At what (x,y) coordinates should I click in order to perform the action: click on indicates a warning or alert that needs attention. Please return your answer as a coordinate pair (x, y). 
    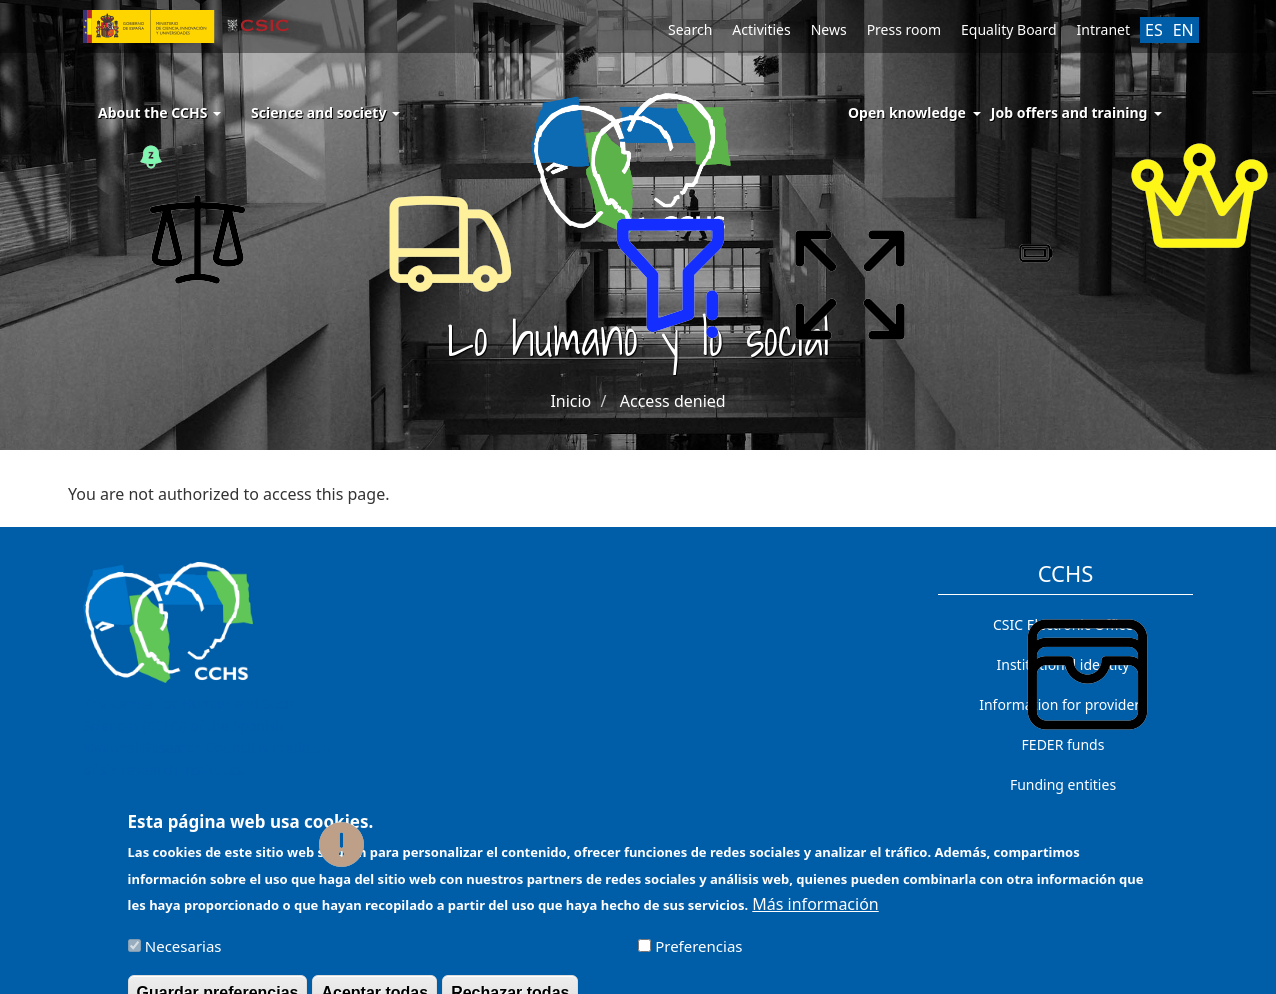
    Looking at the image, I should click on (341, 844).